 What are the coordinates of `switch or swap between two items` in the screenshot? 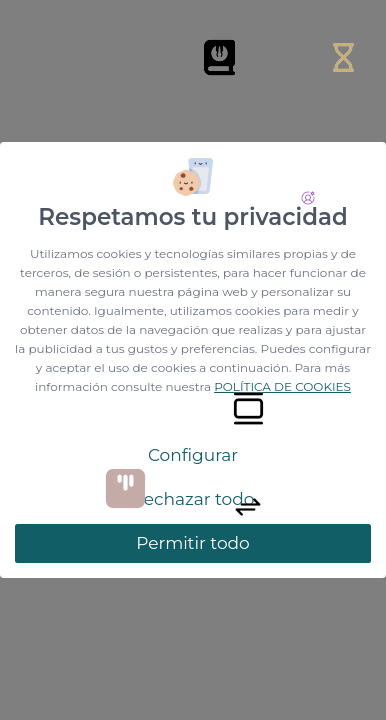 It's located at (248, 507).